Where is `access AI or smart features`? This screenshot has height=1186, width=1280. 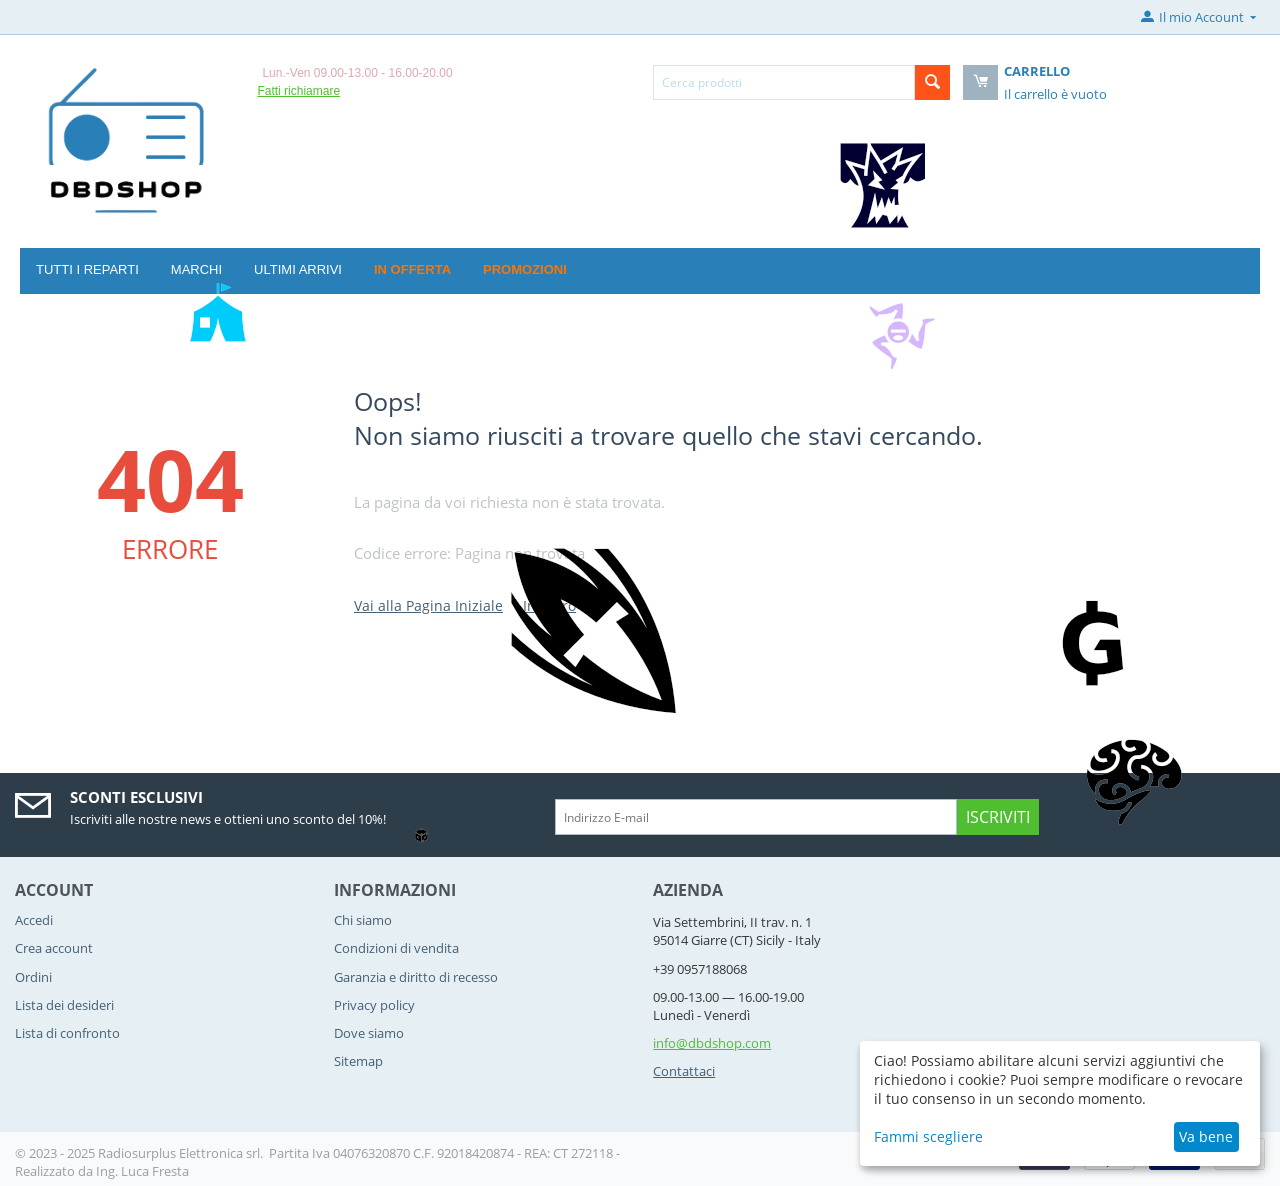
access AI or smart features is located at coordinates (1134, 780).